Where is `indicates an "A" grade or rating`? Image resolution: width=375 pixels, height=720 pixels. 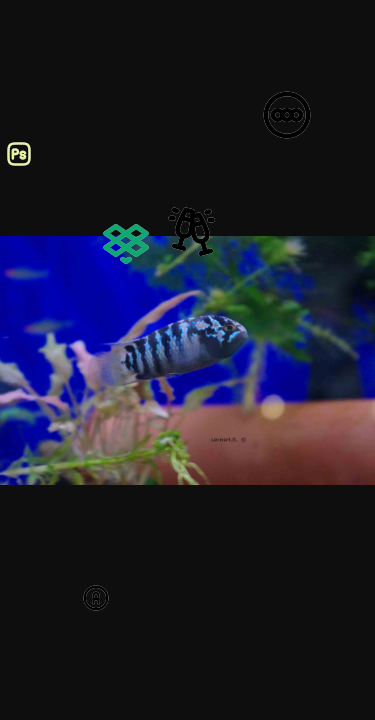
indicates an "A" grade or rating is located at coordinates (96, 598).